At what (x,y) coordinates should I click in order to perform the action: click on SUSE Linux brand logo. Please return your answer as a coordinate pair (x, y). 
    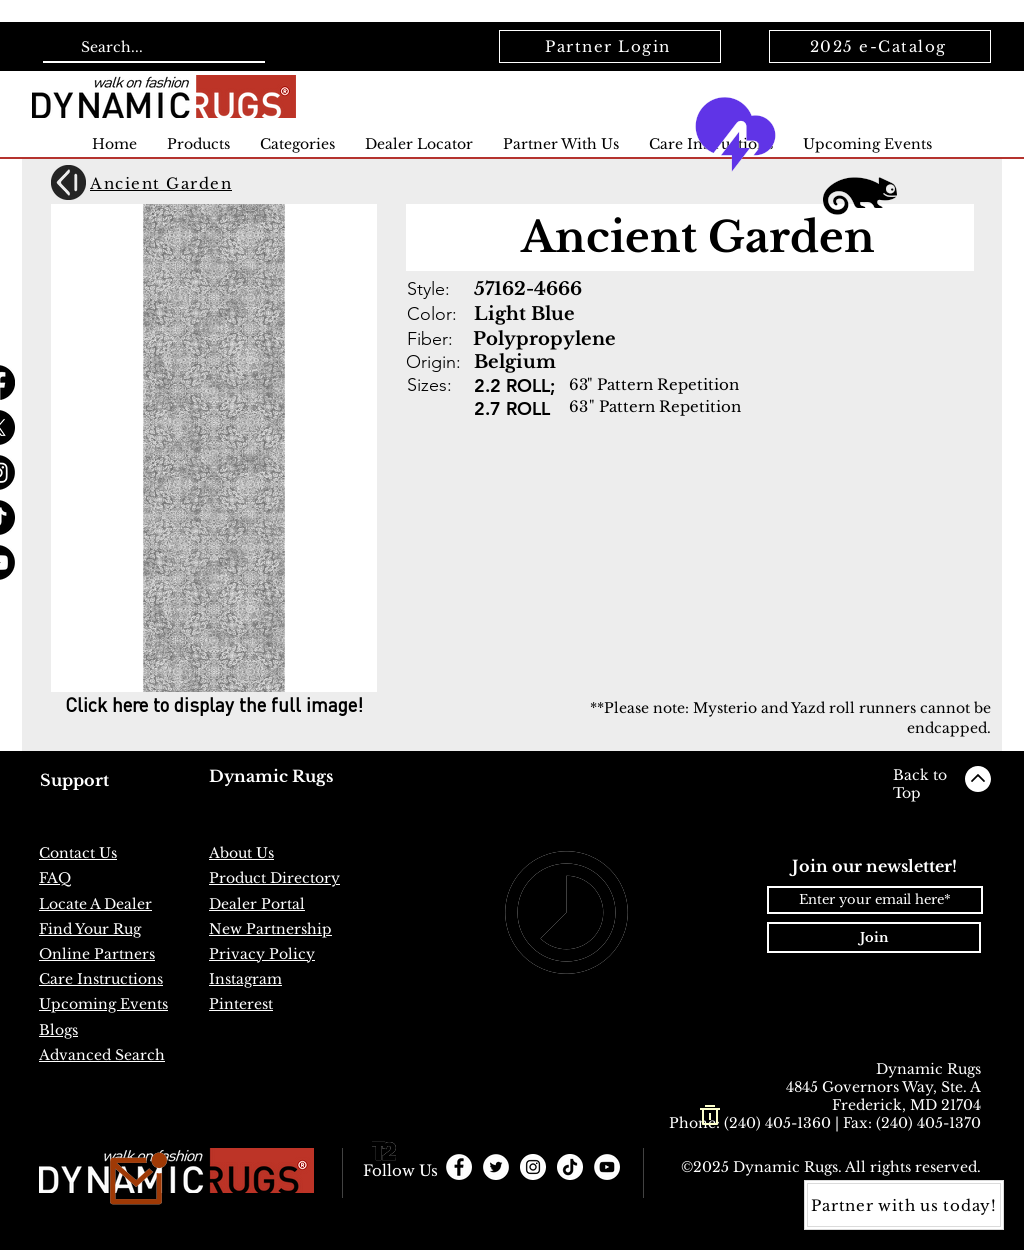
    Looking at the image, I should click on (860, 196).